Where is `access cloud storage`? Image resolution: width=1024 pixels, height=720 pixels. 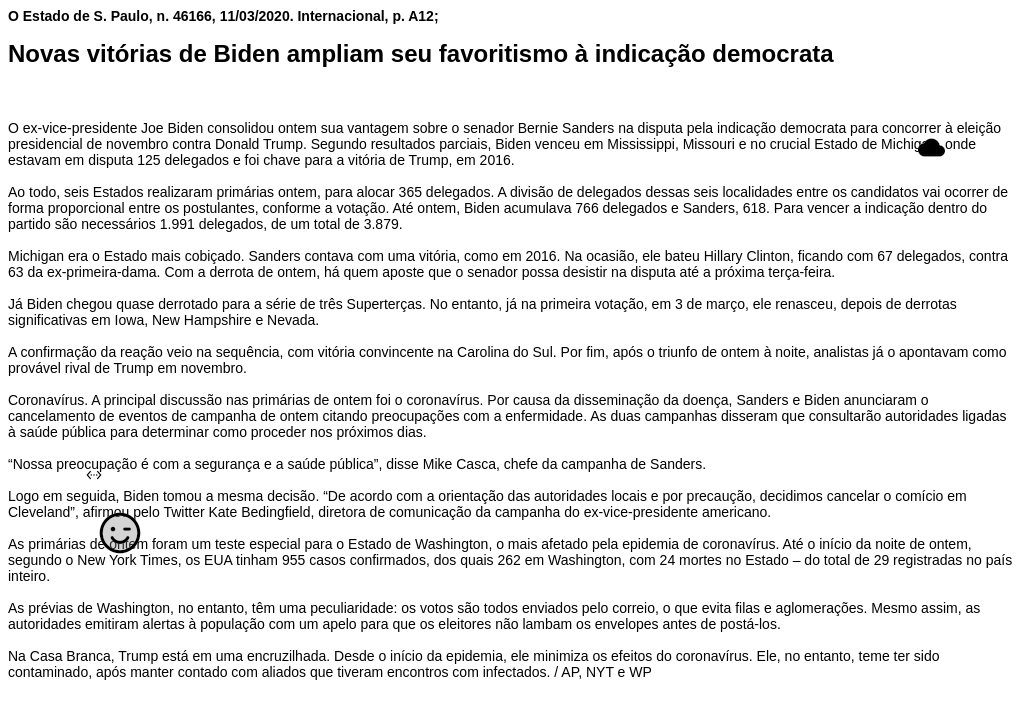 access cloud storage is located at coordinates (931, 147).